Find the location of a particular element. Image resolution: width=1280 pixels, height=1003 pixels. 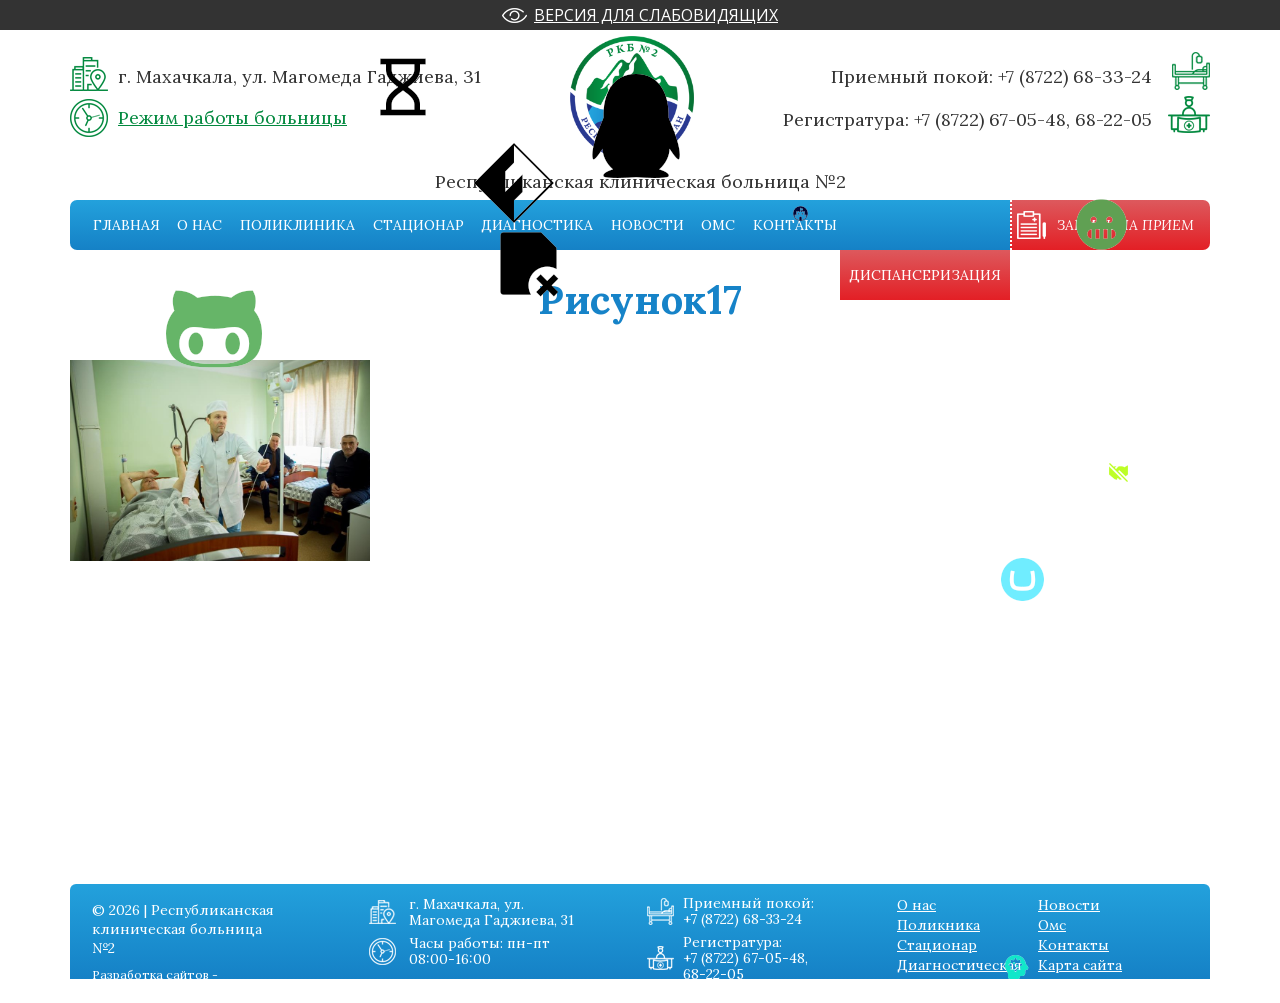

close or dismiss the current file is located at coordinates (528, 263).